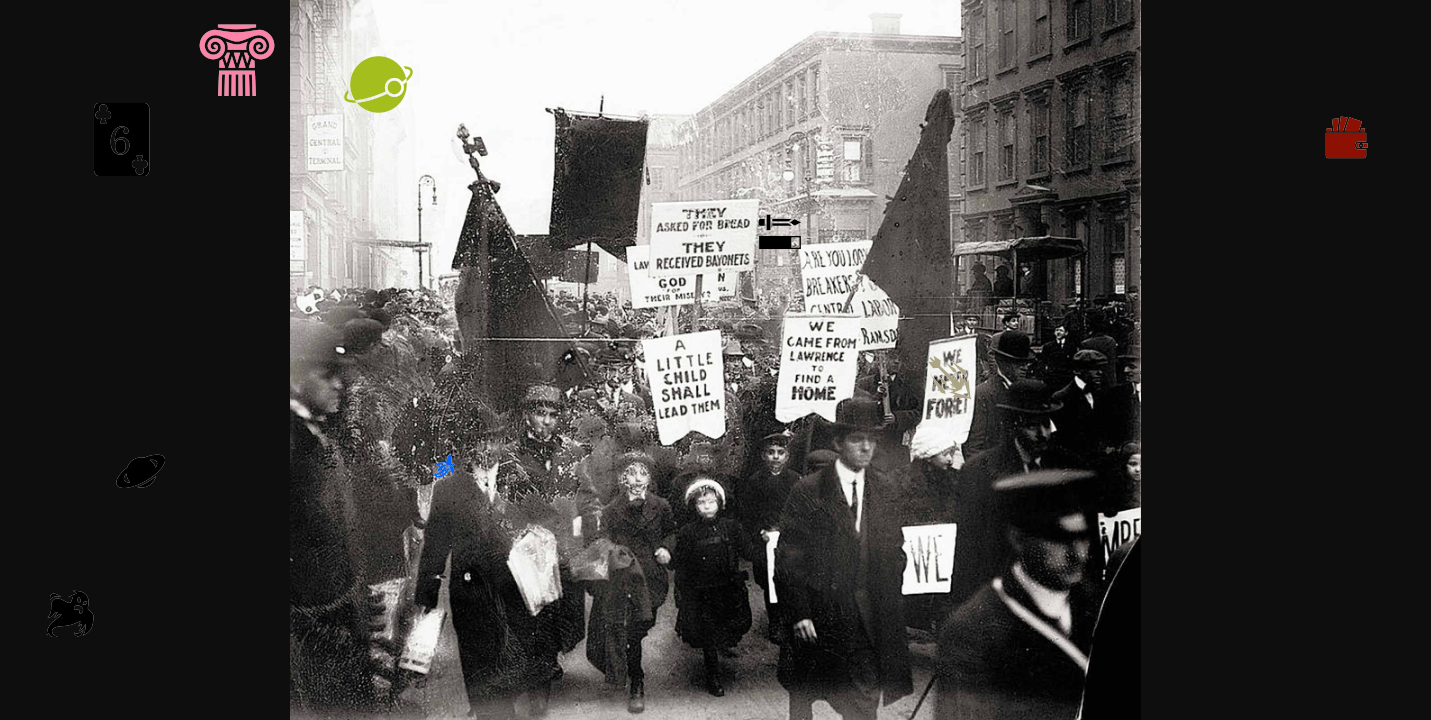  Describe the element at coordinates (121, 139) in the screenshot. I see `six of clubs playing card` at that location.